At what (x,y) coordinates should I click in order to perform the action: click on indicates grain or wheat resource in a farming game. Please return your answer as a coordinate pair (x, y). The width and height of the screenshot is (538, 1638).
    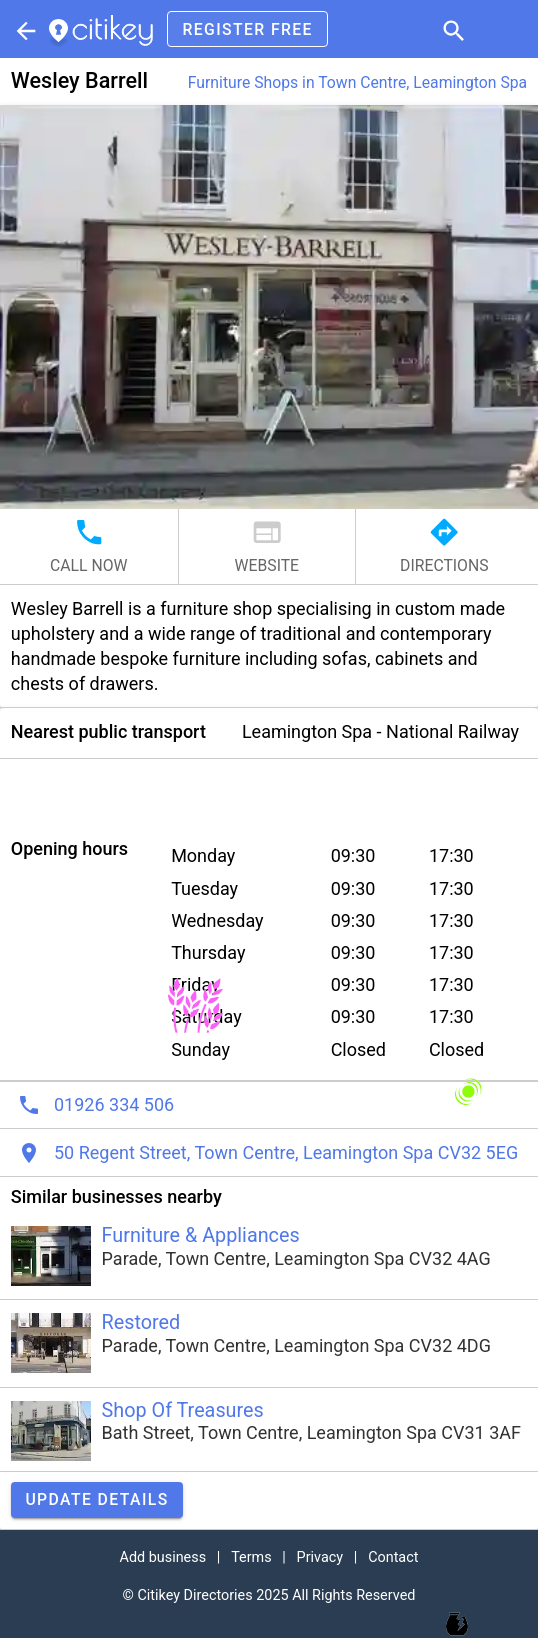
    Looking at the image, I should click on (195, 1005).